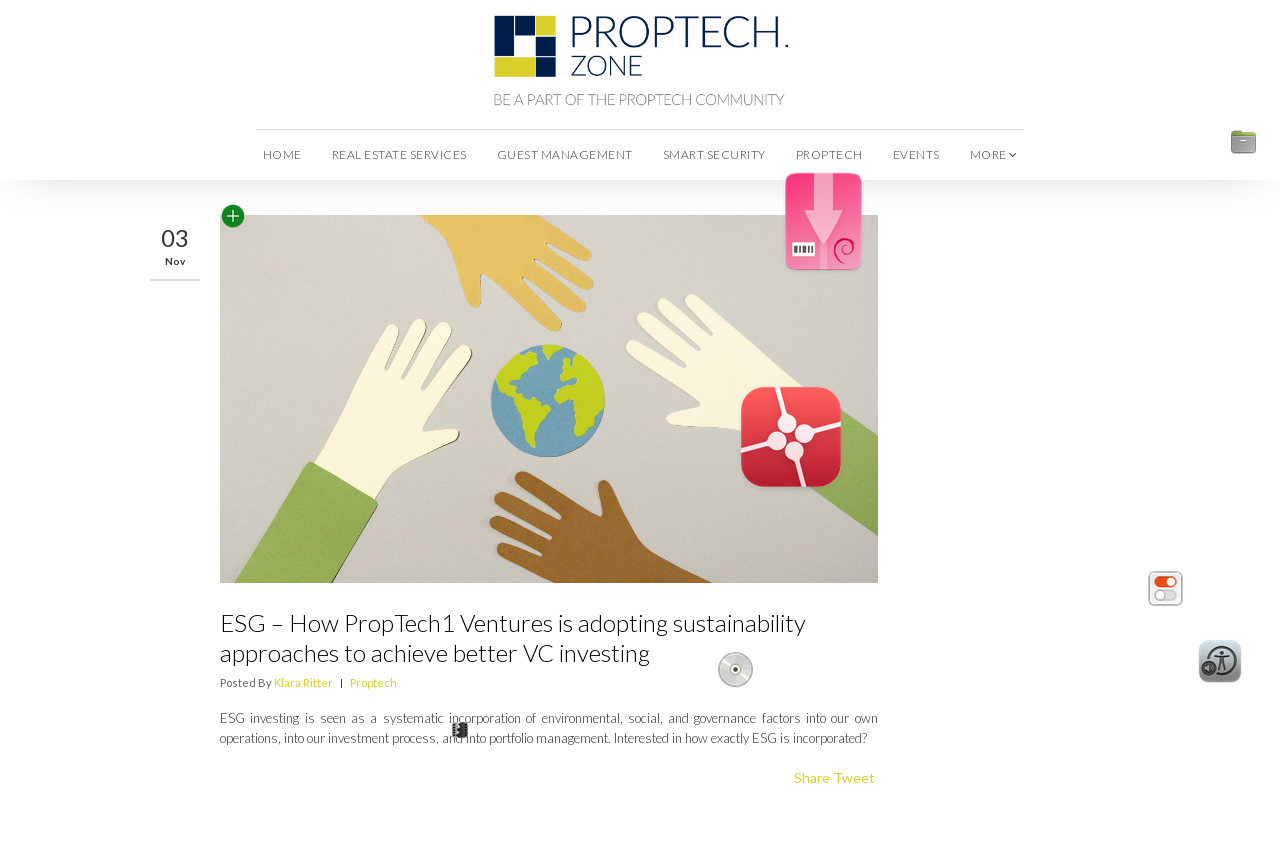 The width and height of the screenshot is (1280, 848). What do you see at coordinates (460, 730) in the screenshot?
I see `open flowblade video editor` at bounding box center [460, 730].